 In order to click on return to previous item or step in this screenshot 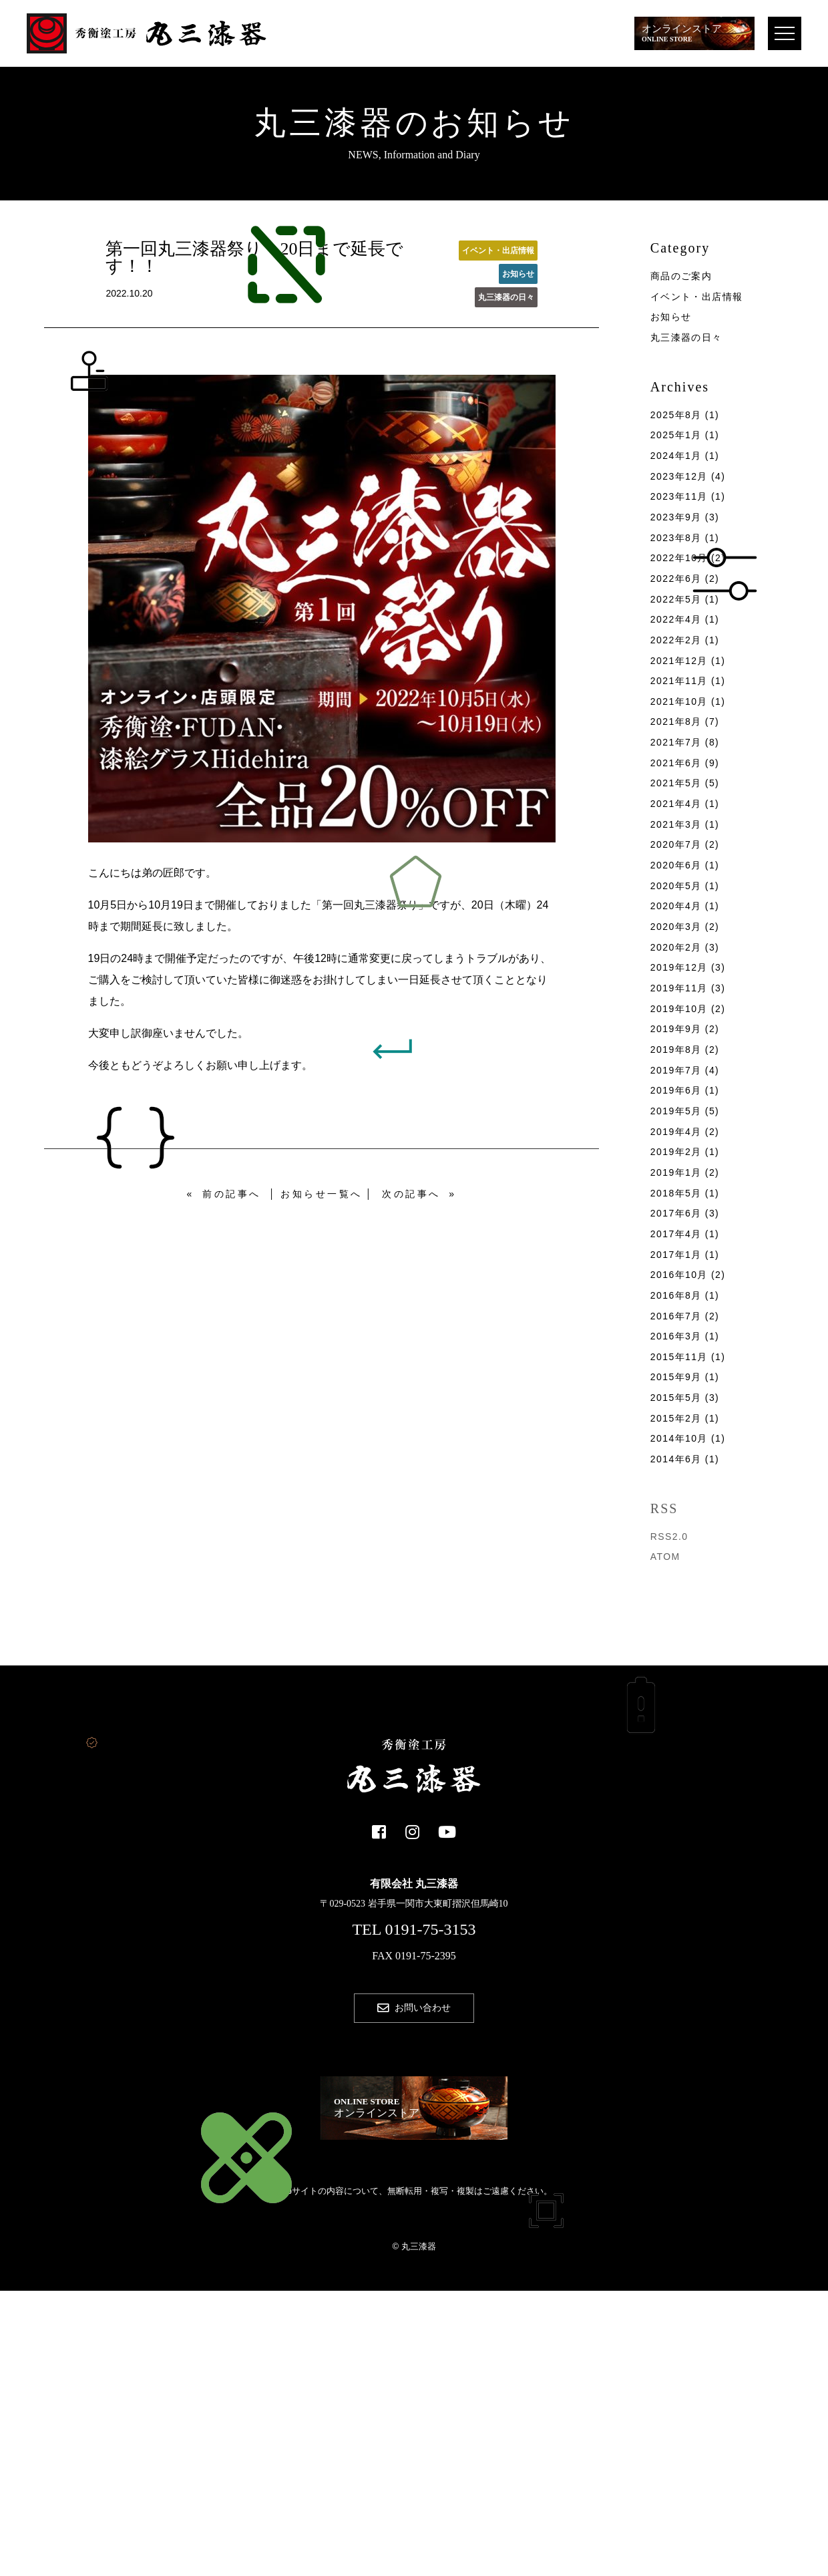, I will do `click(393, 1049)`.